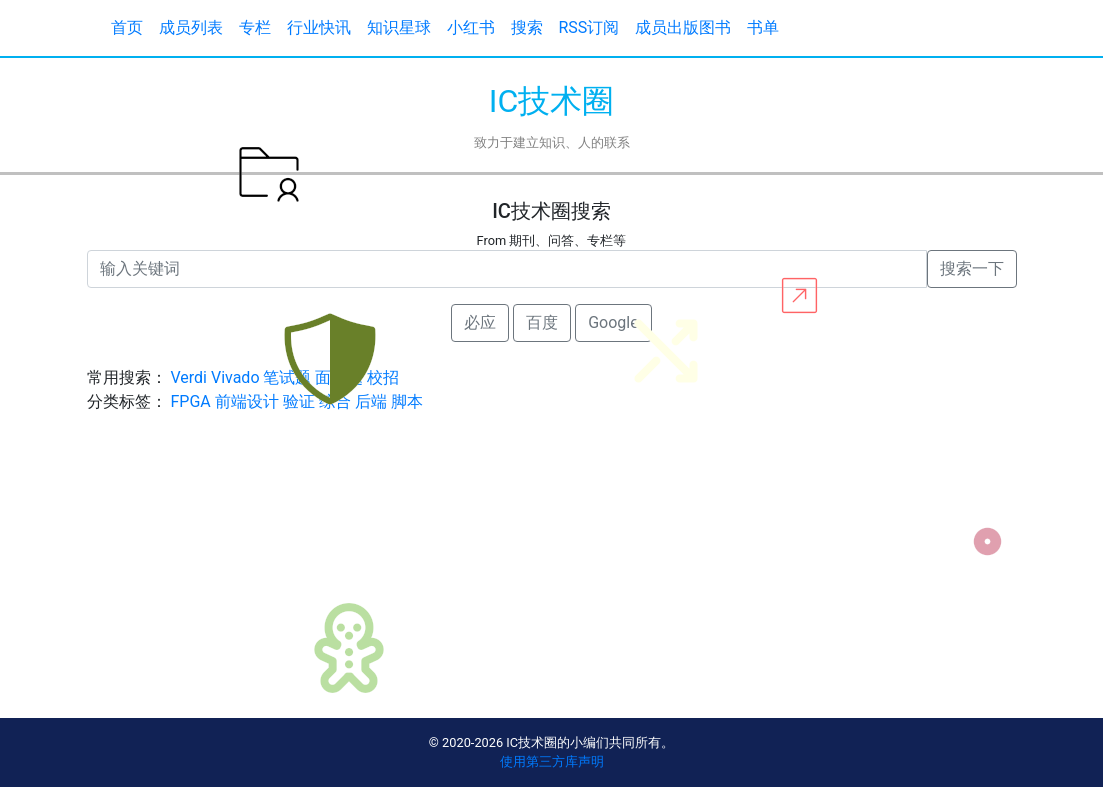 Image resolution: width=1103 pixels, height=787 pixels. Describe the element at coordinates (987, 541) in the screenshot. I see `select or mark as active option` at that location.